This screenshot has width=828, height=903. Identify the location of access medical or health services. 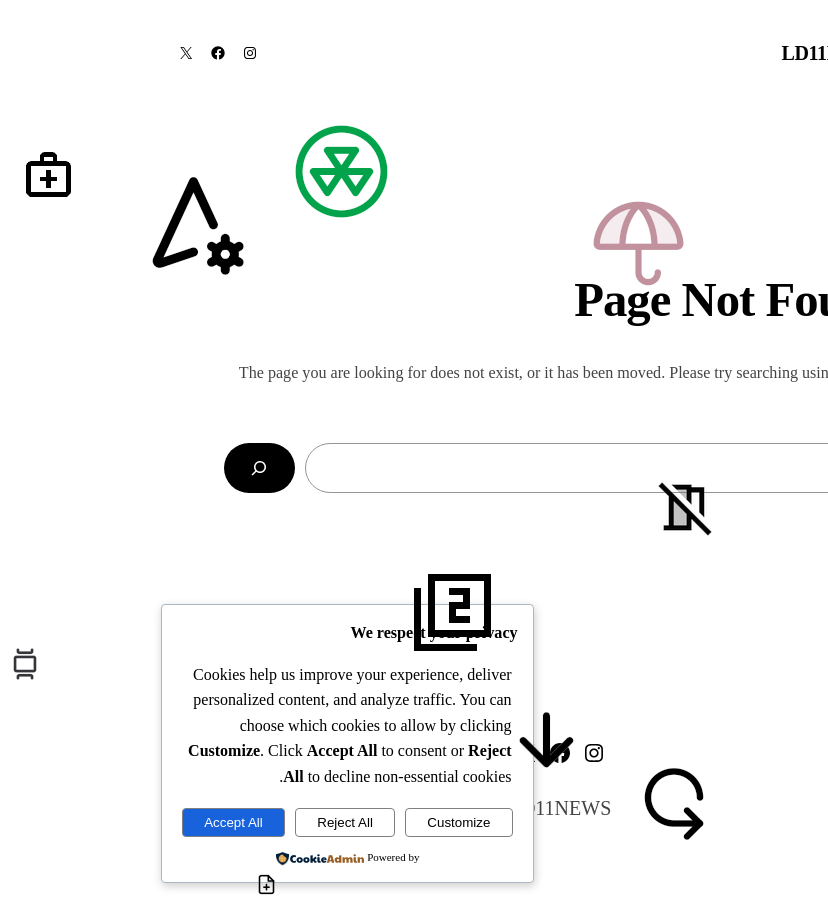
(48, 174).